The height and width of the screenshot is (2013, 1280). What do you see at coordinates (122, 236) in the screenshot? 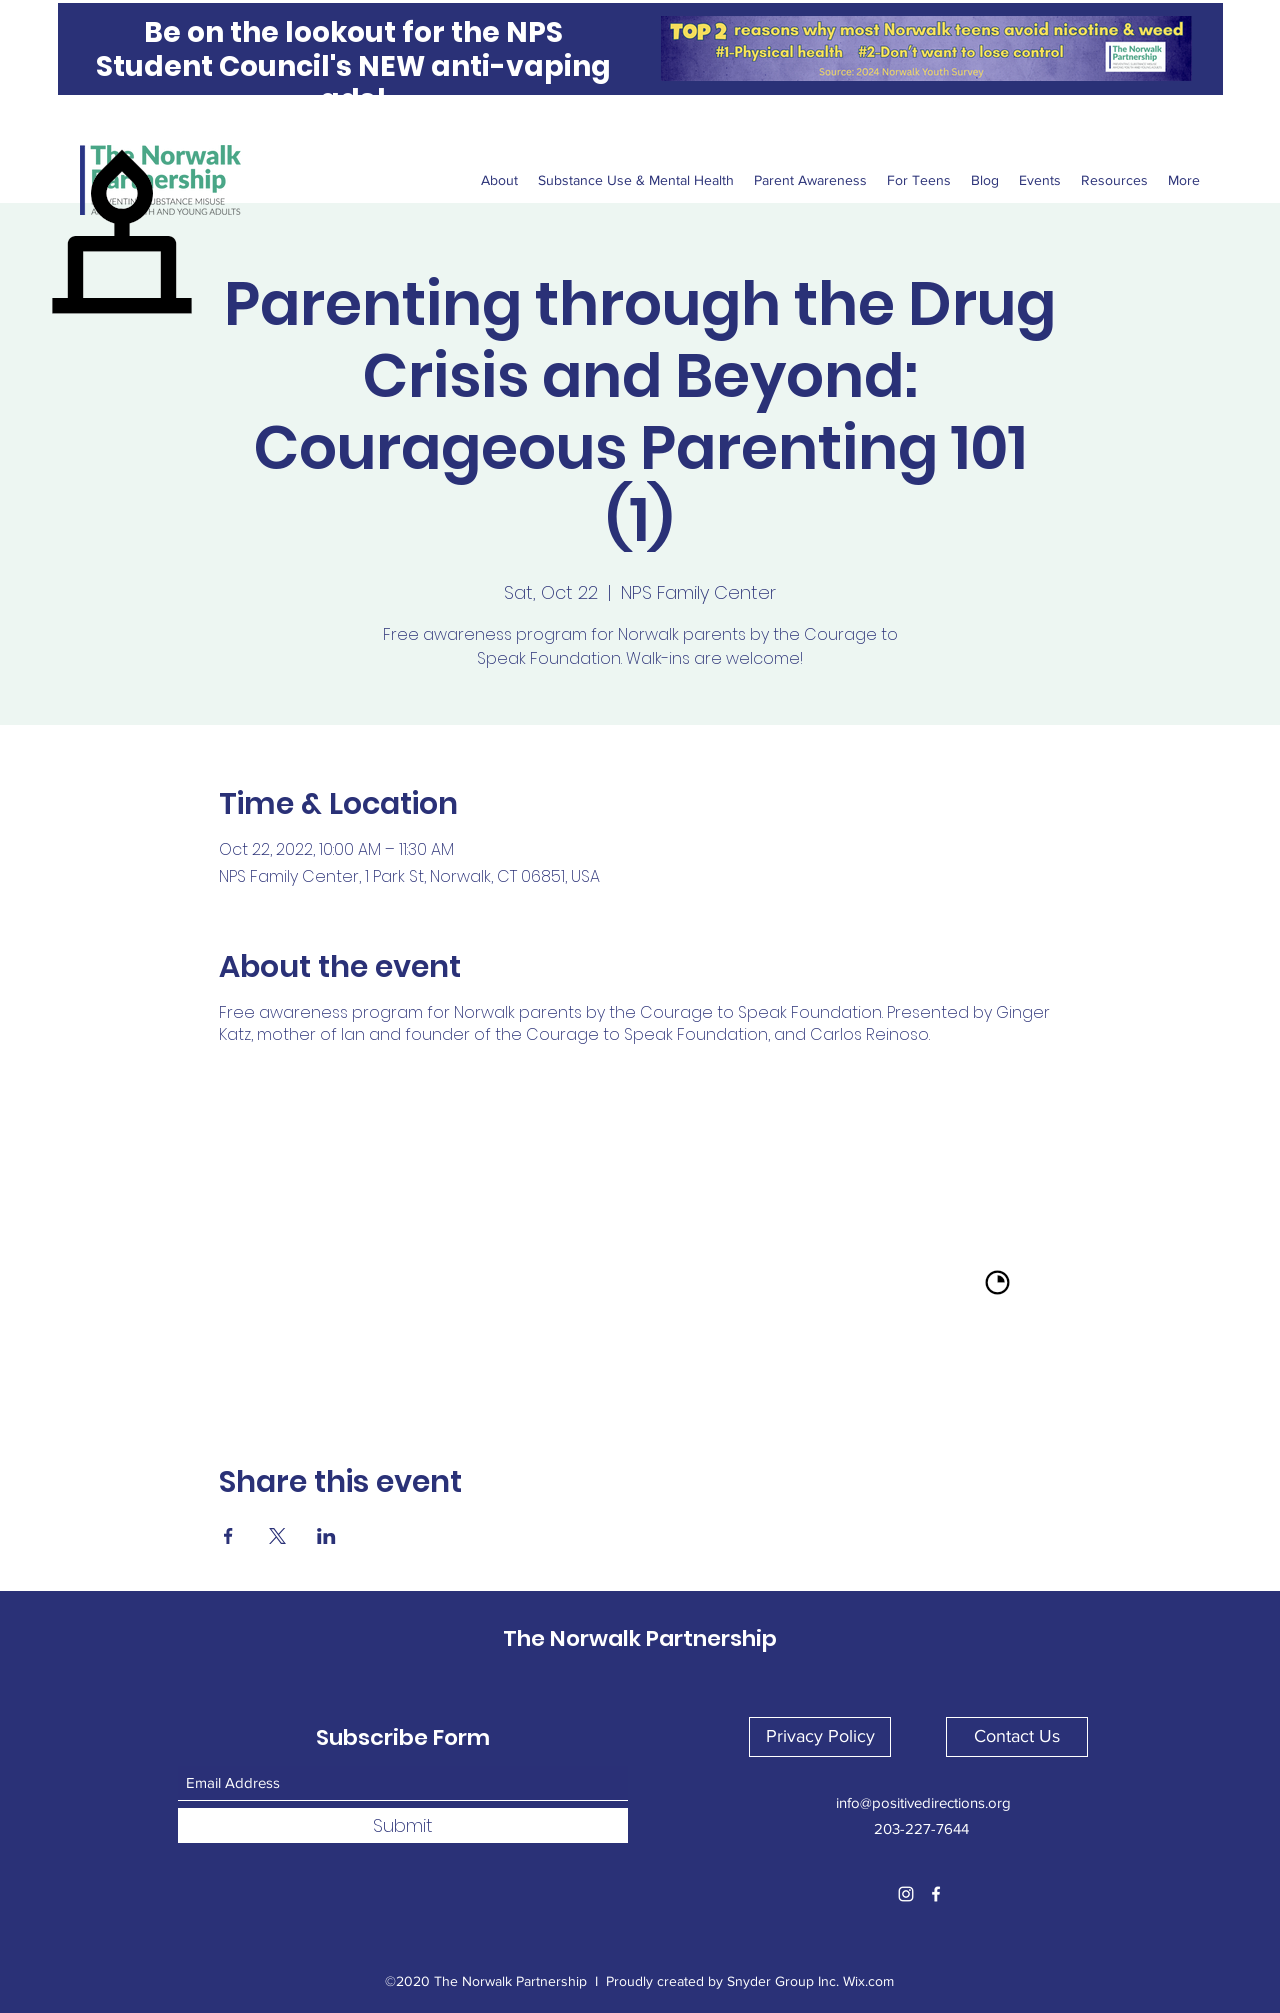
I see `access candle or ambient lighting settings` at bounding box center [122, 236].